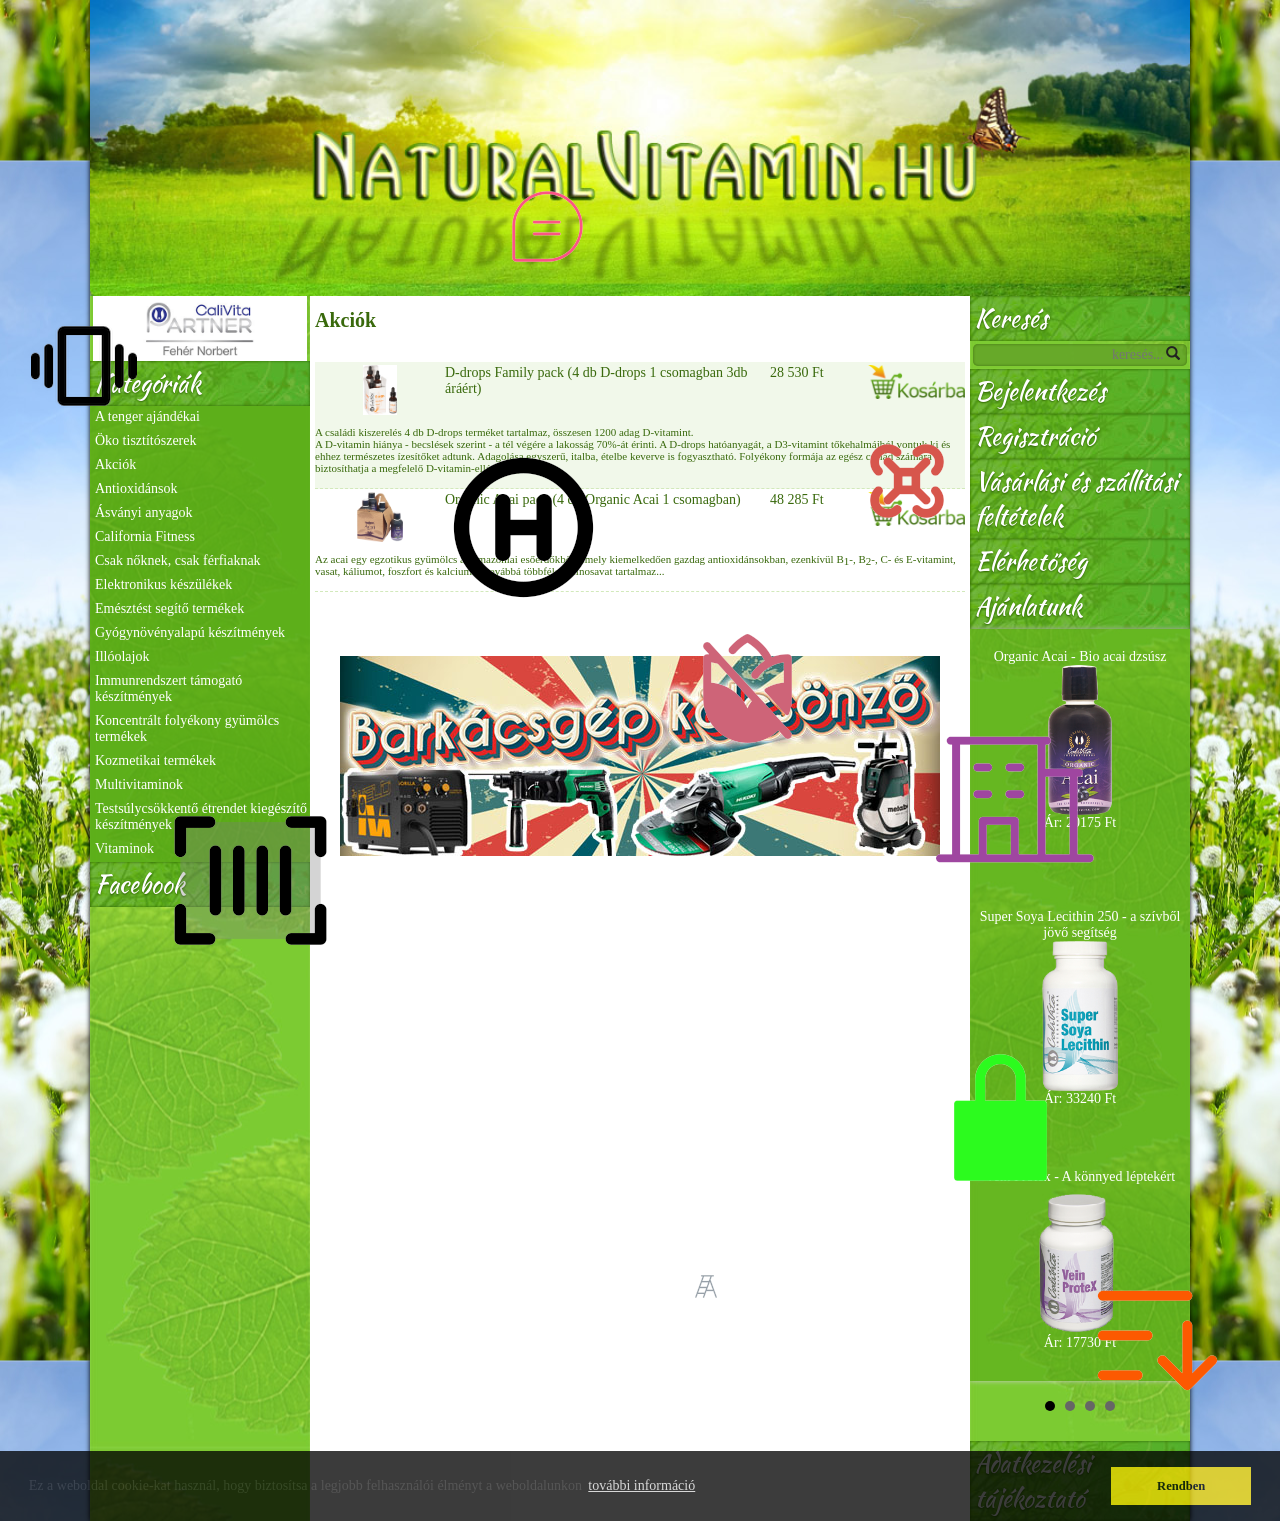 Image resolution: width=1280 pixels, height=1521 pixels. I want to click on indicates grain-free or no grains, so click(747, 690).